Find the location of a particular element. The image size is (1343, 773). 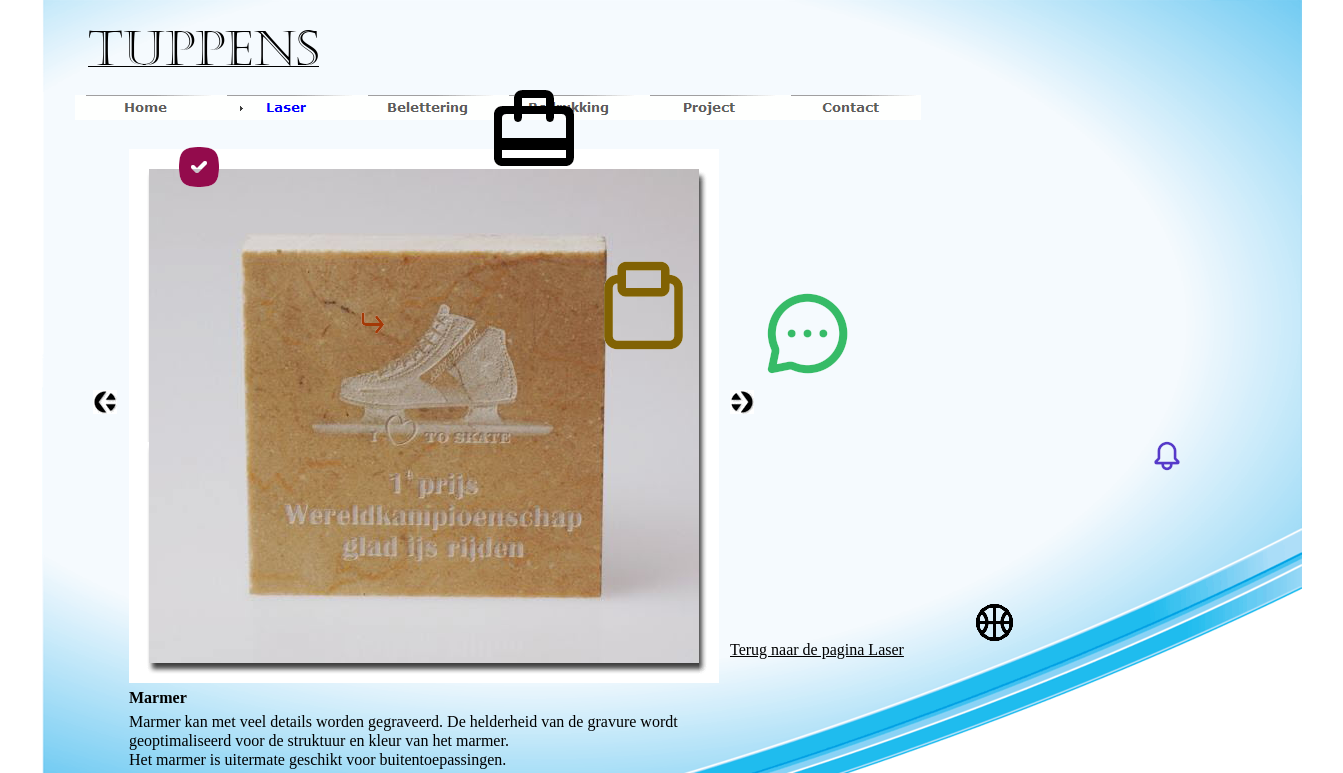

open chat or messaging is located at coordinates (807, 333).